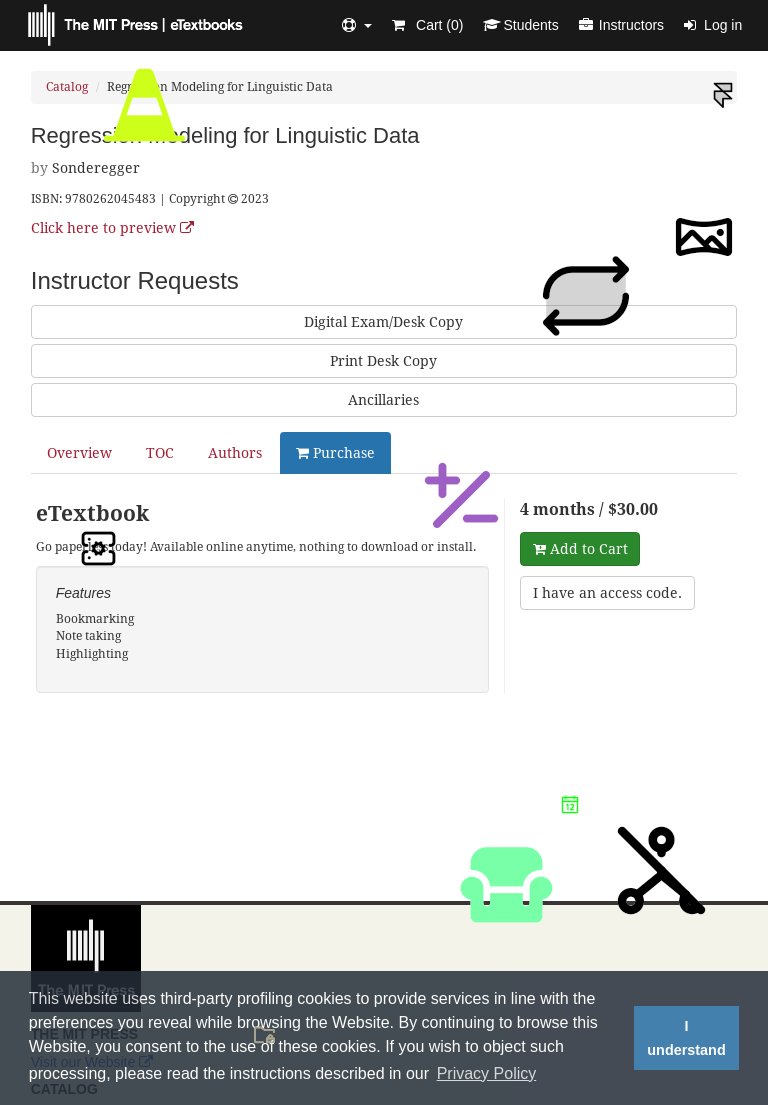  Describe the element at coordinates (264, 1034) in the screenshot. I see `access a password-protected folder` at that location.